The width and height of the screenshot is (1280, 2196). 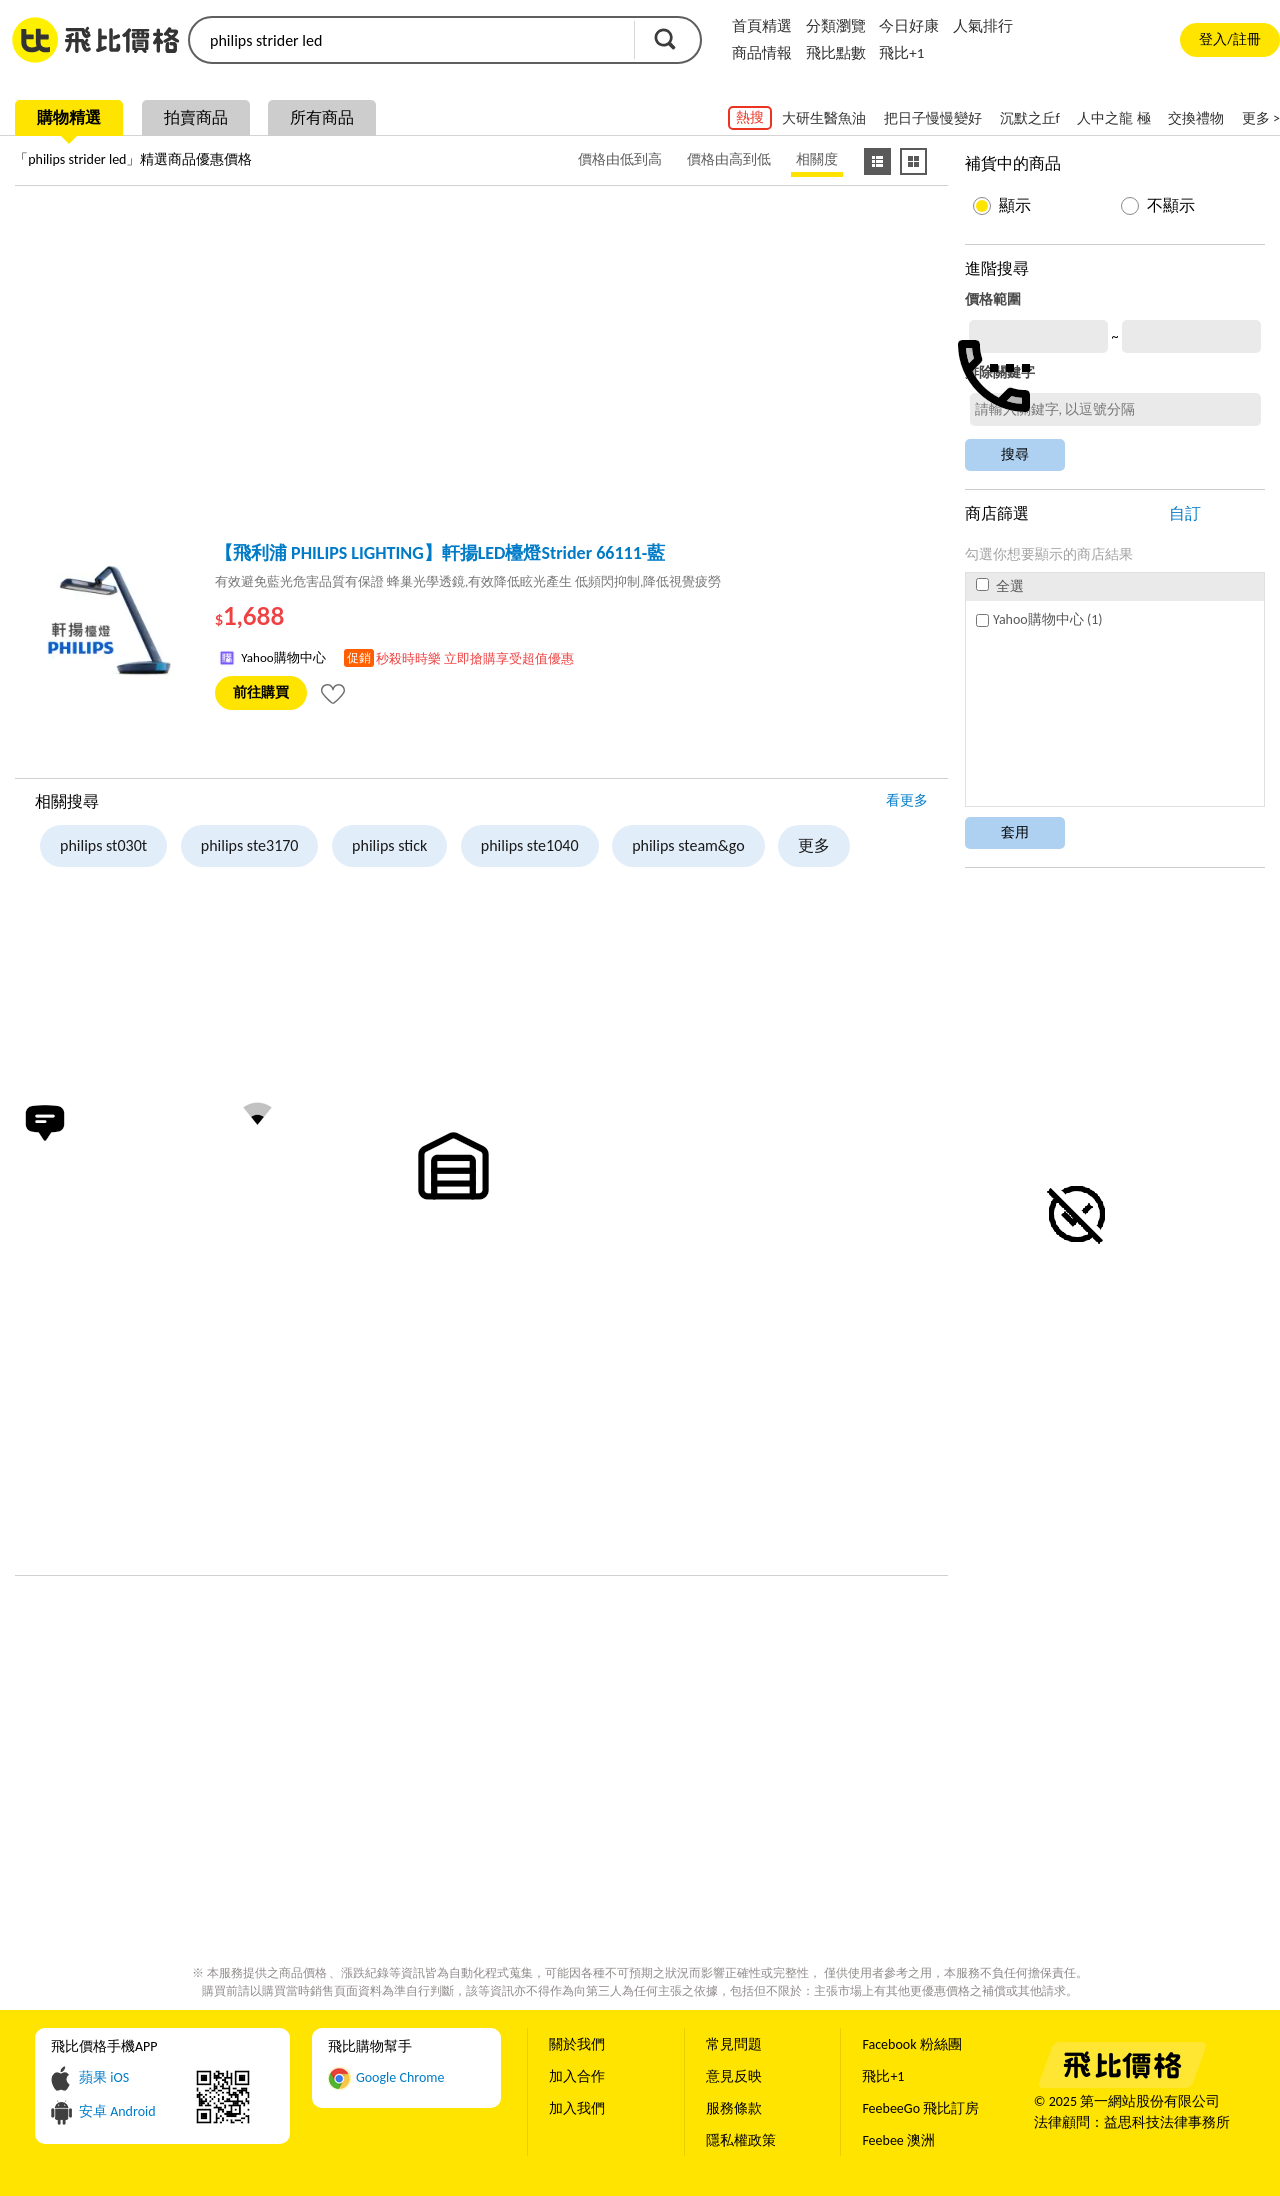 I want to click on access phone or call settings, so click(x=994, y=376).